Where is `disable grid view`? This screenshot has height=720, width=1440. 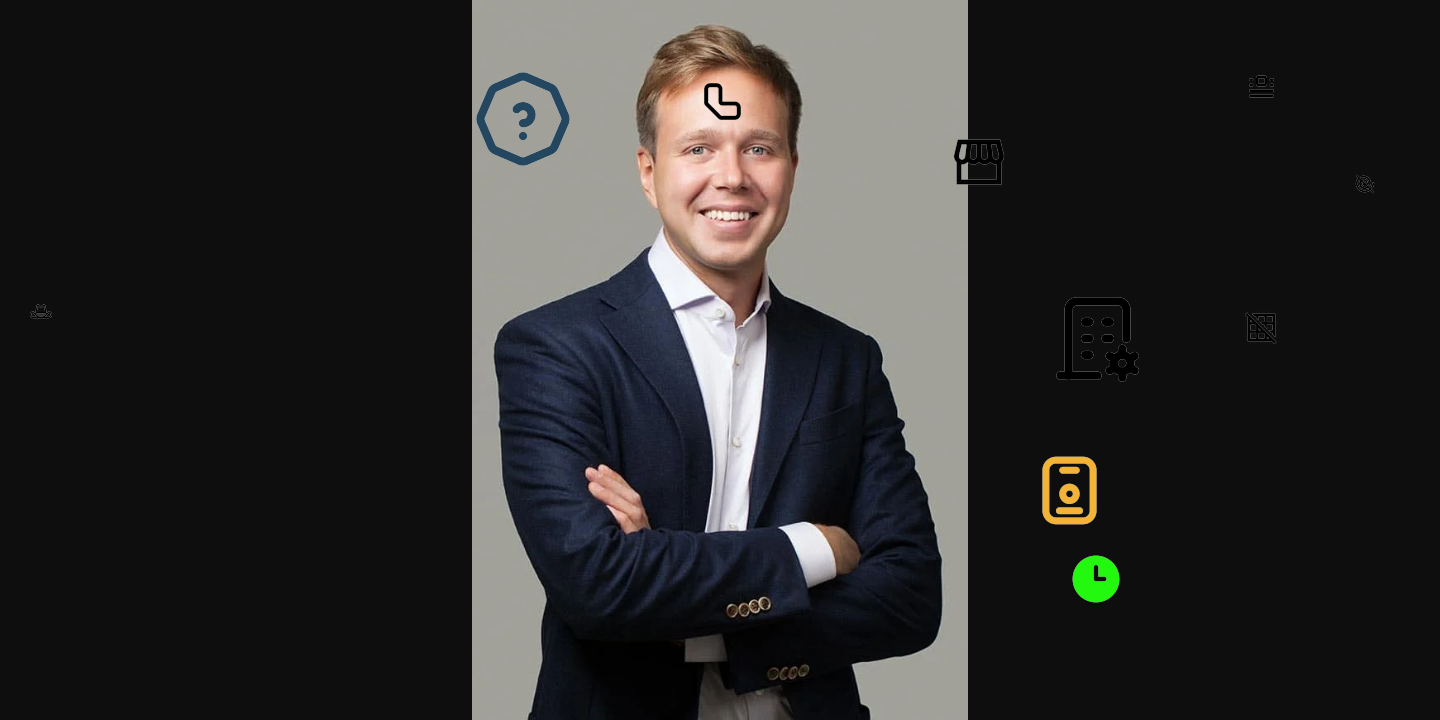
disable grid view is located at coordinates (1261, 327).